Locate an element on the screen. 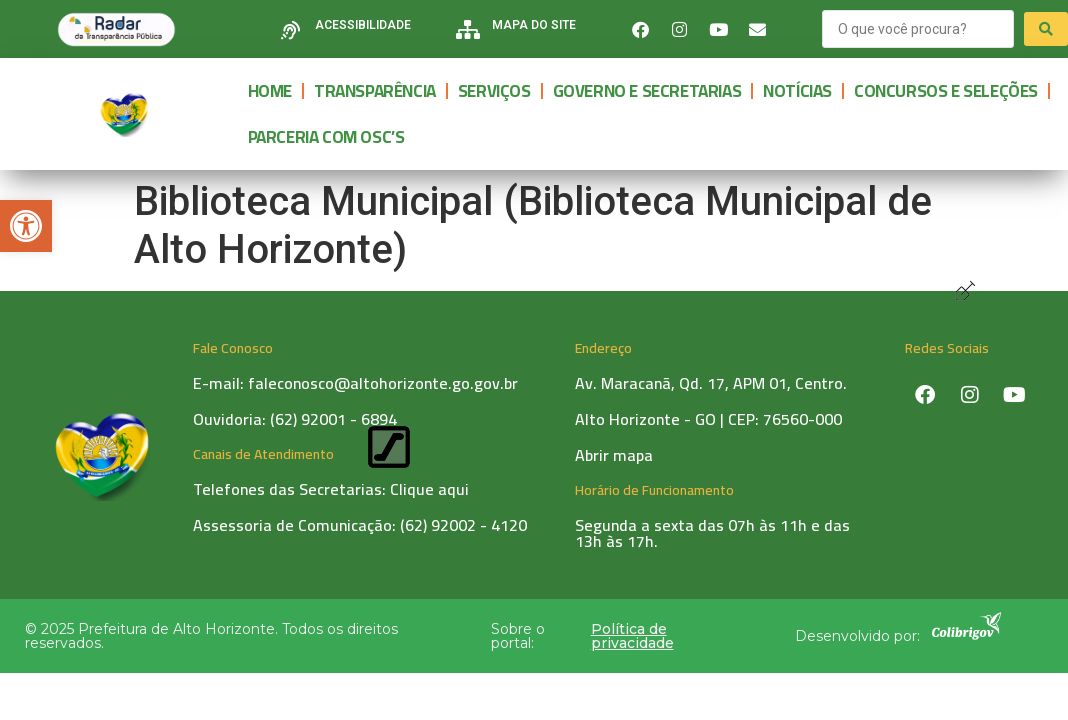  access gardening or landscaping tools is located at coordinates (965, 291).